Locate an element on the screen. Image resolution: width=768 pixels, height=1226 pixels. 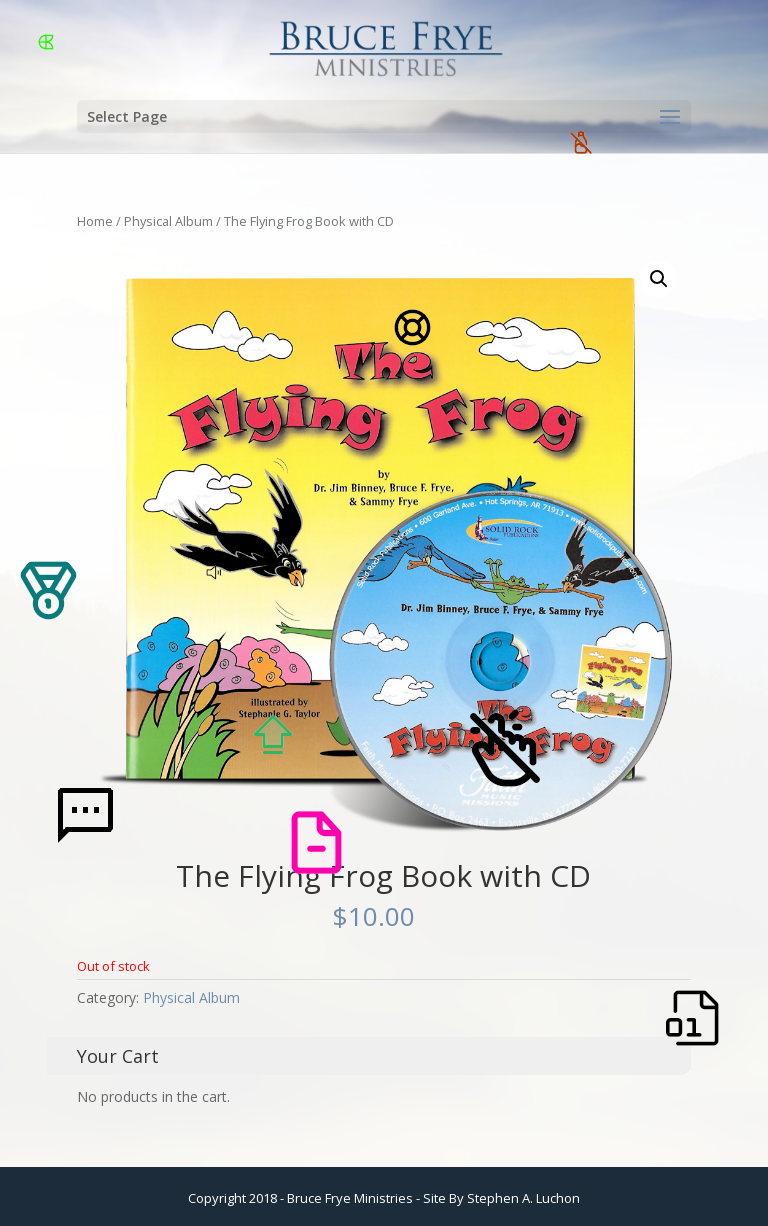
click or tap interaction disabled is located at coordinates (505, 748).